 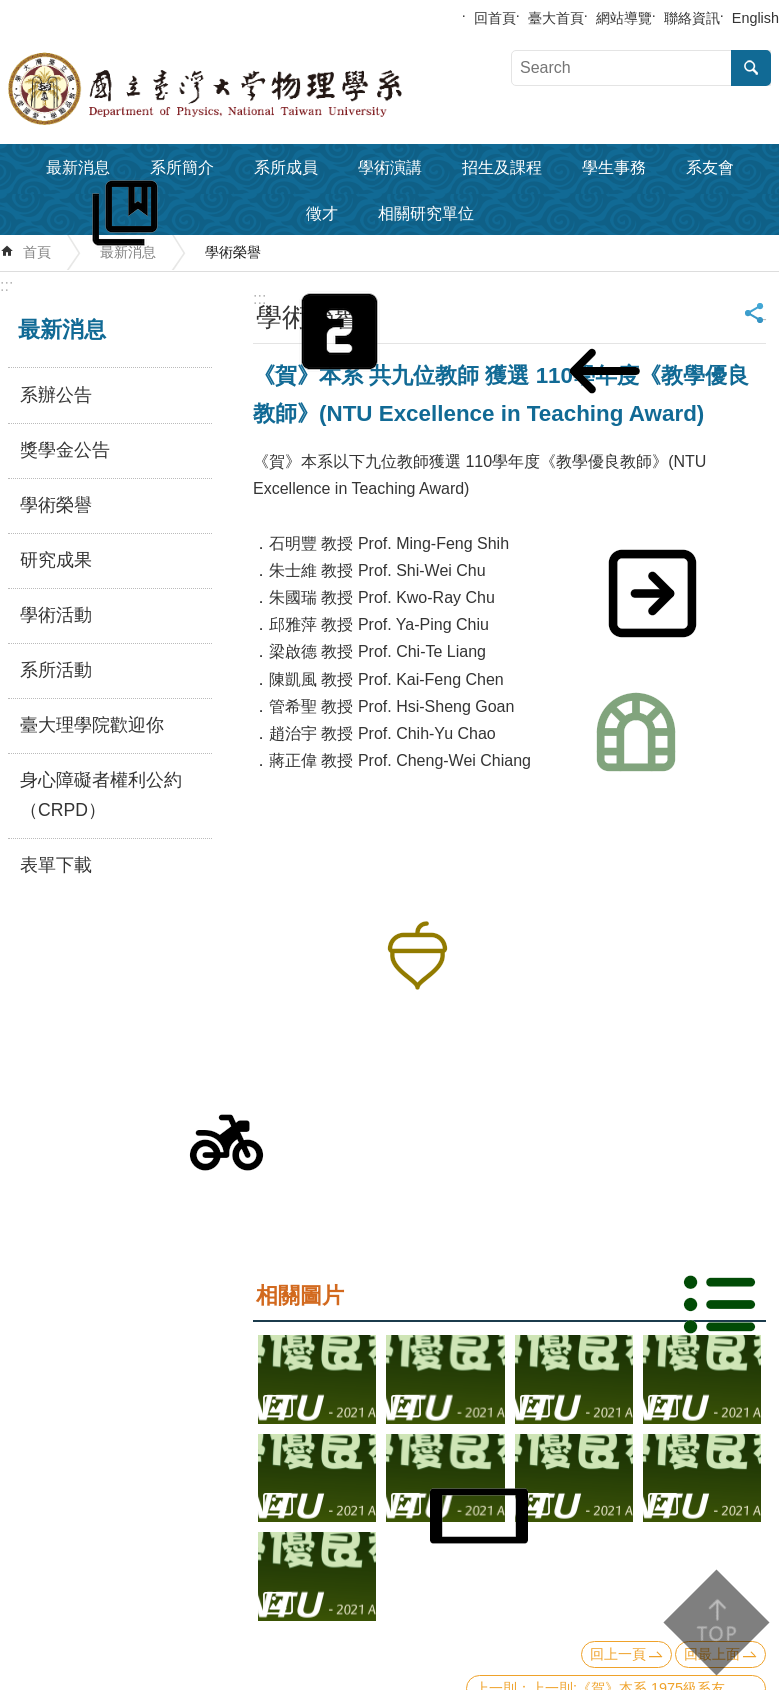 I want to click on proceed to the next step, so click(x=652, y=593).